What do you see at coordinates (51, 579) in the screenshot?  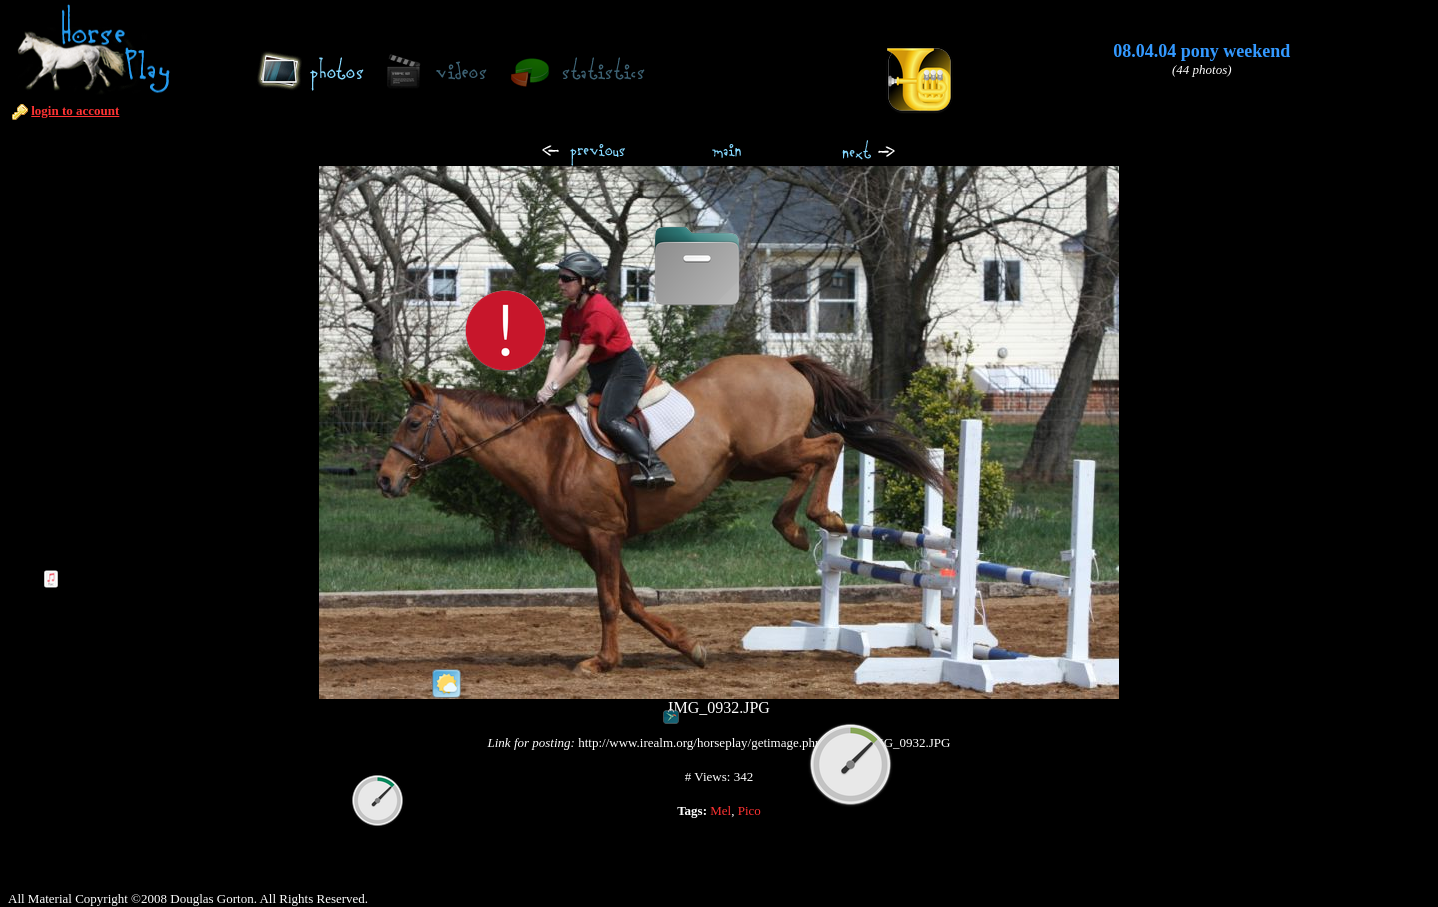 I see `a flac audio file` at bounding box center [51, 579].